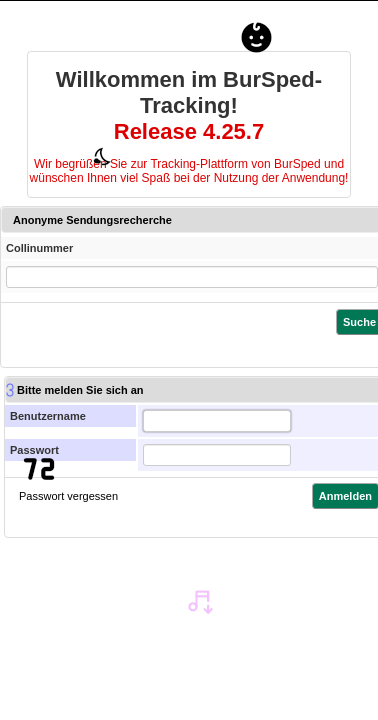 Image resolution: width=378 pixels, height=720 pixels. I want to click on indicates item number 72 in a list or sequence, so click(39, 469).